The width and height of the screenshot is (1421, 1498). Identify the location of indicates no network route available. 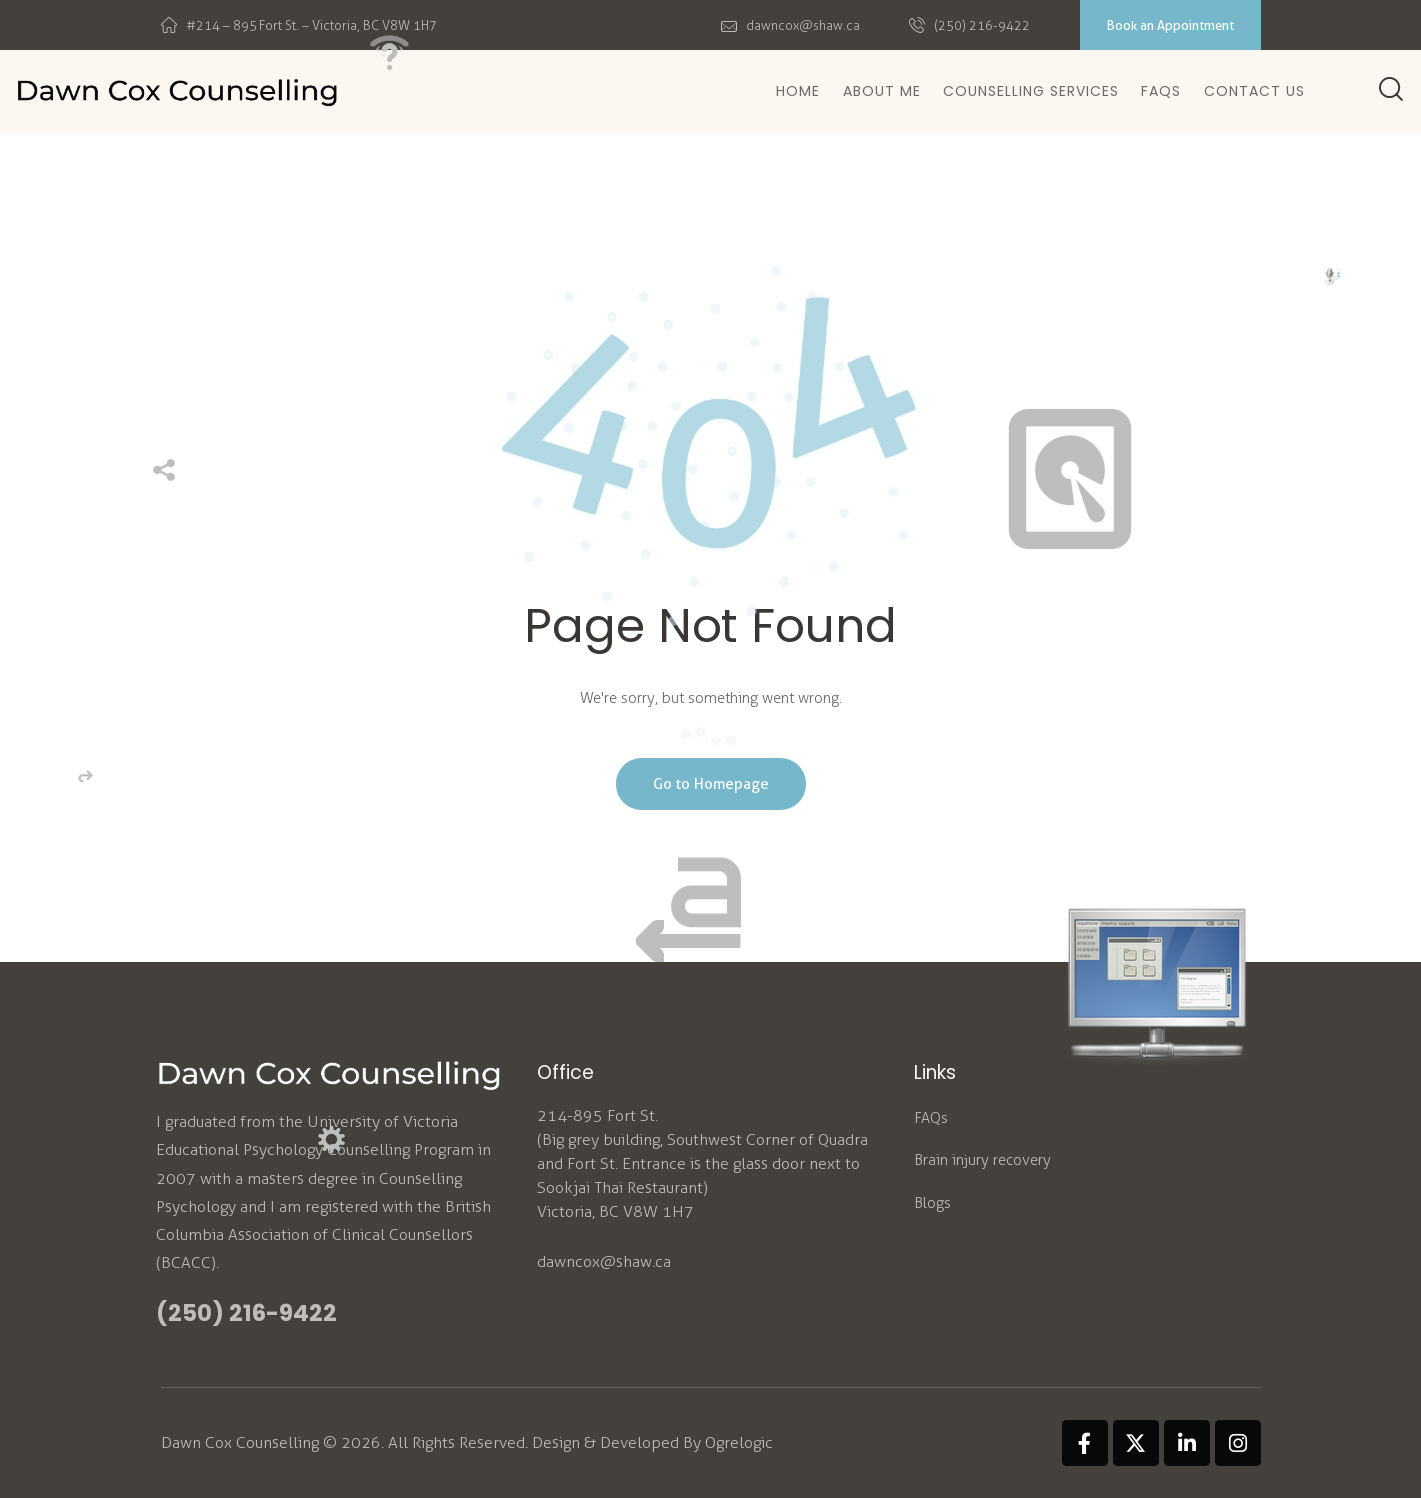
(389, 51).